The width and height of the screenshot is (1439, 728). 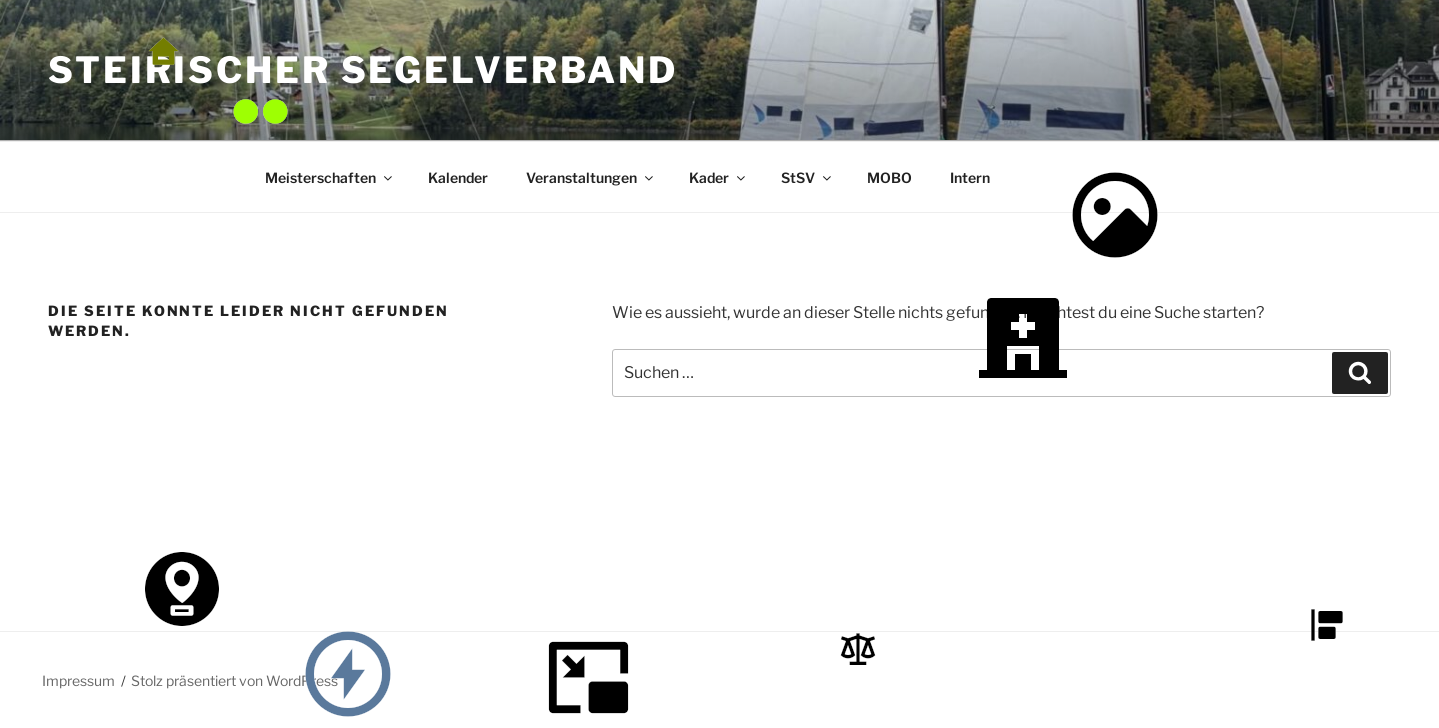 What do you see at coordinates (348, 674) in the screenshot?
I see `play or access DVD media content` at bounding box center [348, 674].